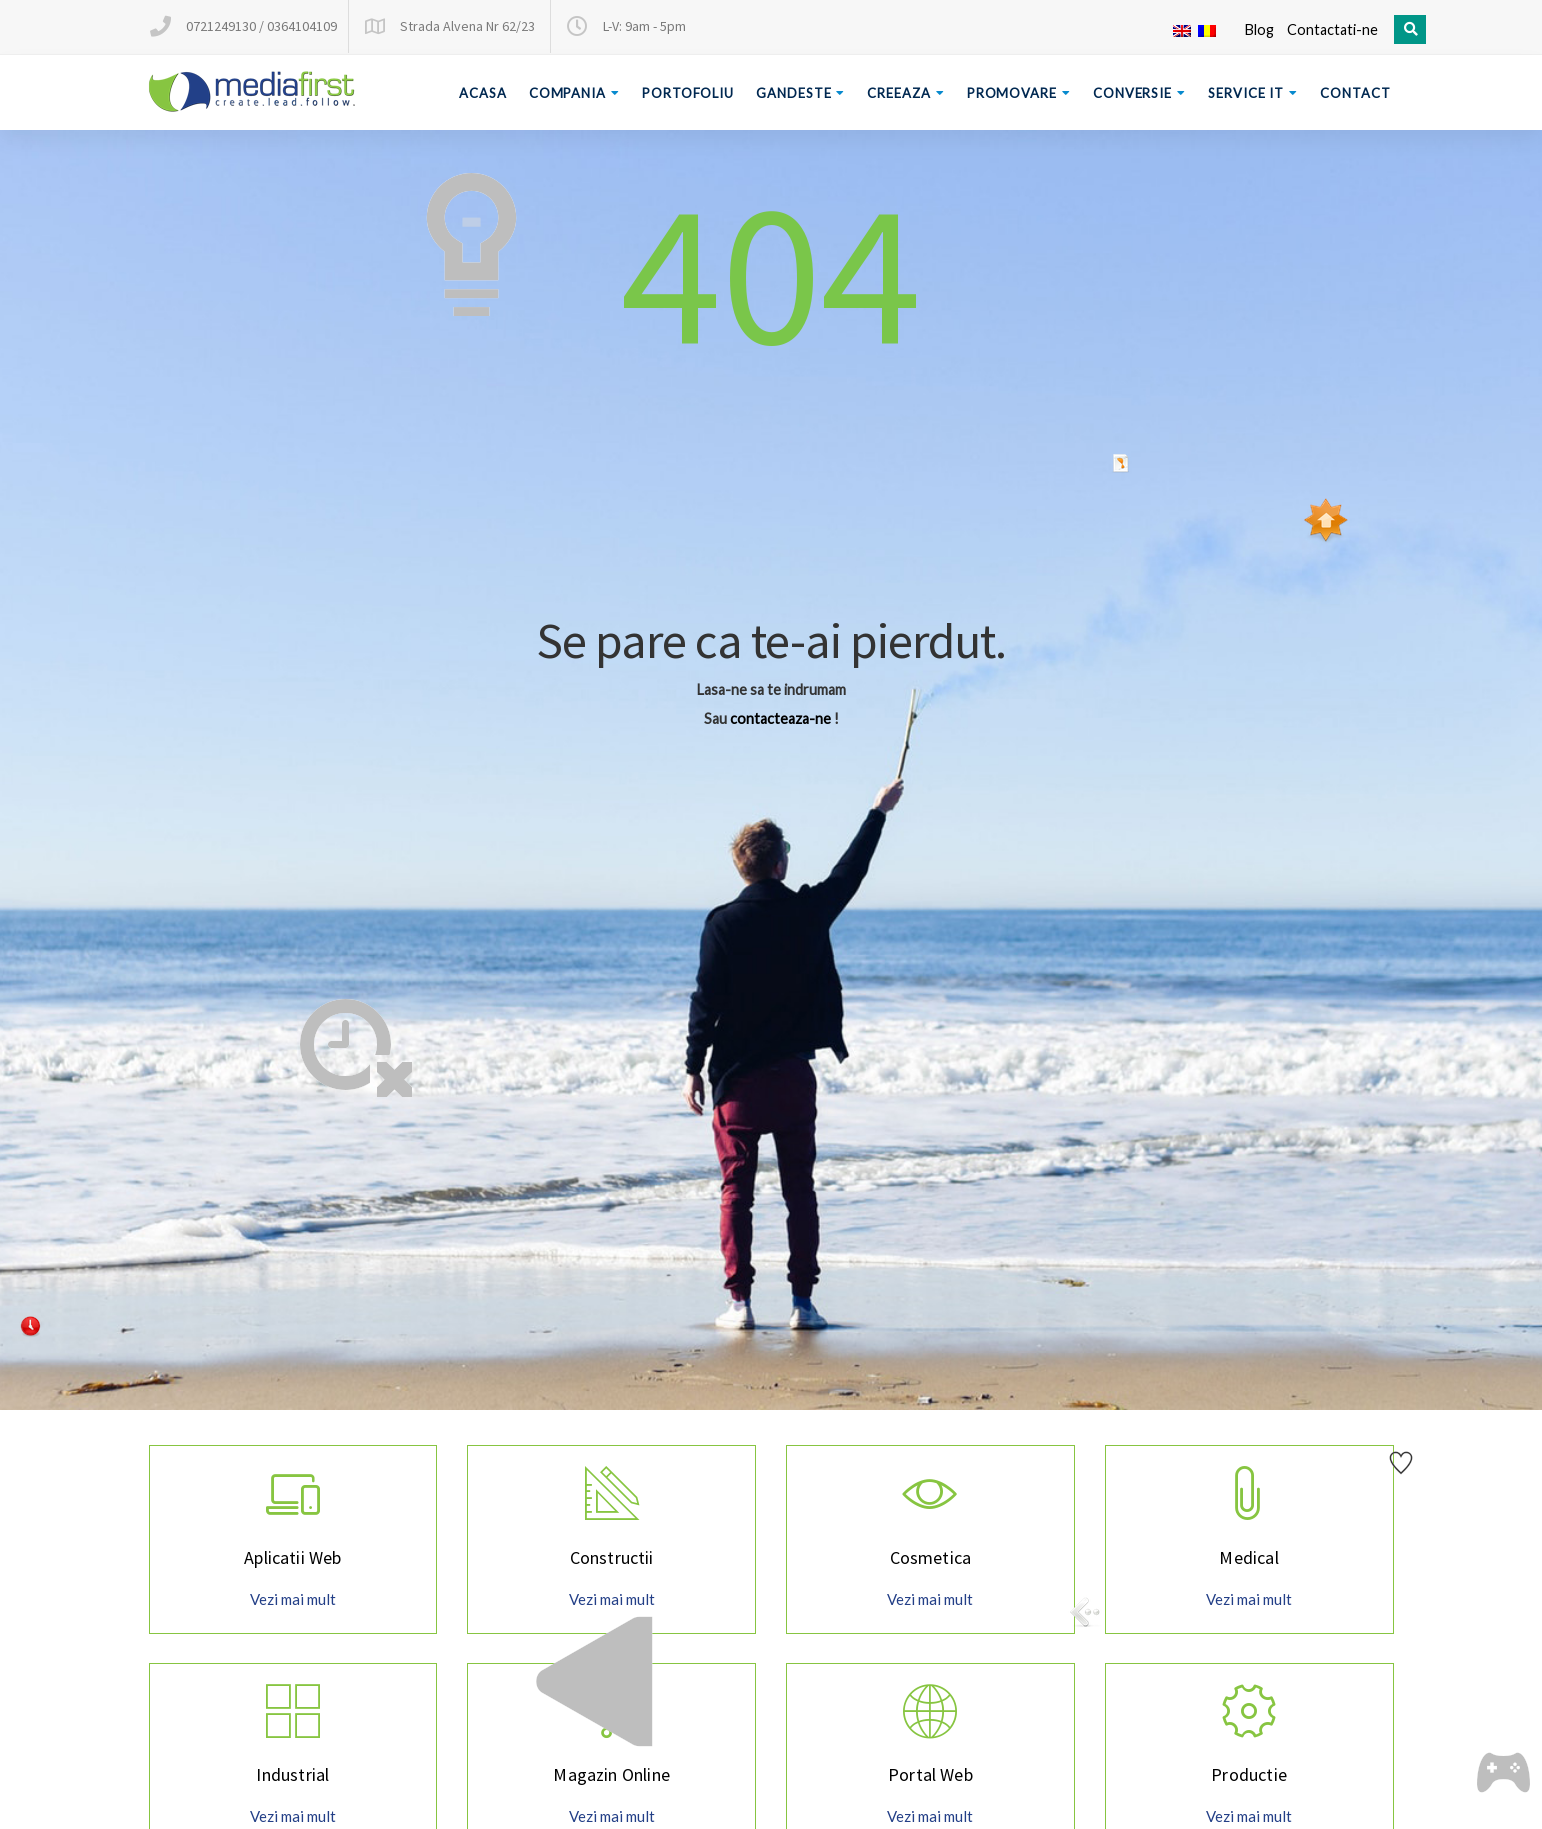 This screenshot has height=1829, width=1542. I want to click on open games or gaming applications, so click(1503, 1772).